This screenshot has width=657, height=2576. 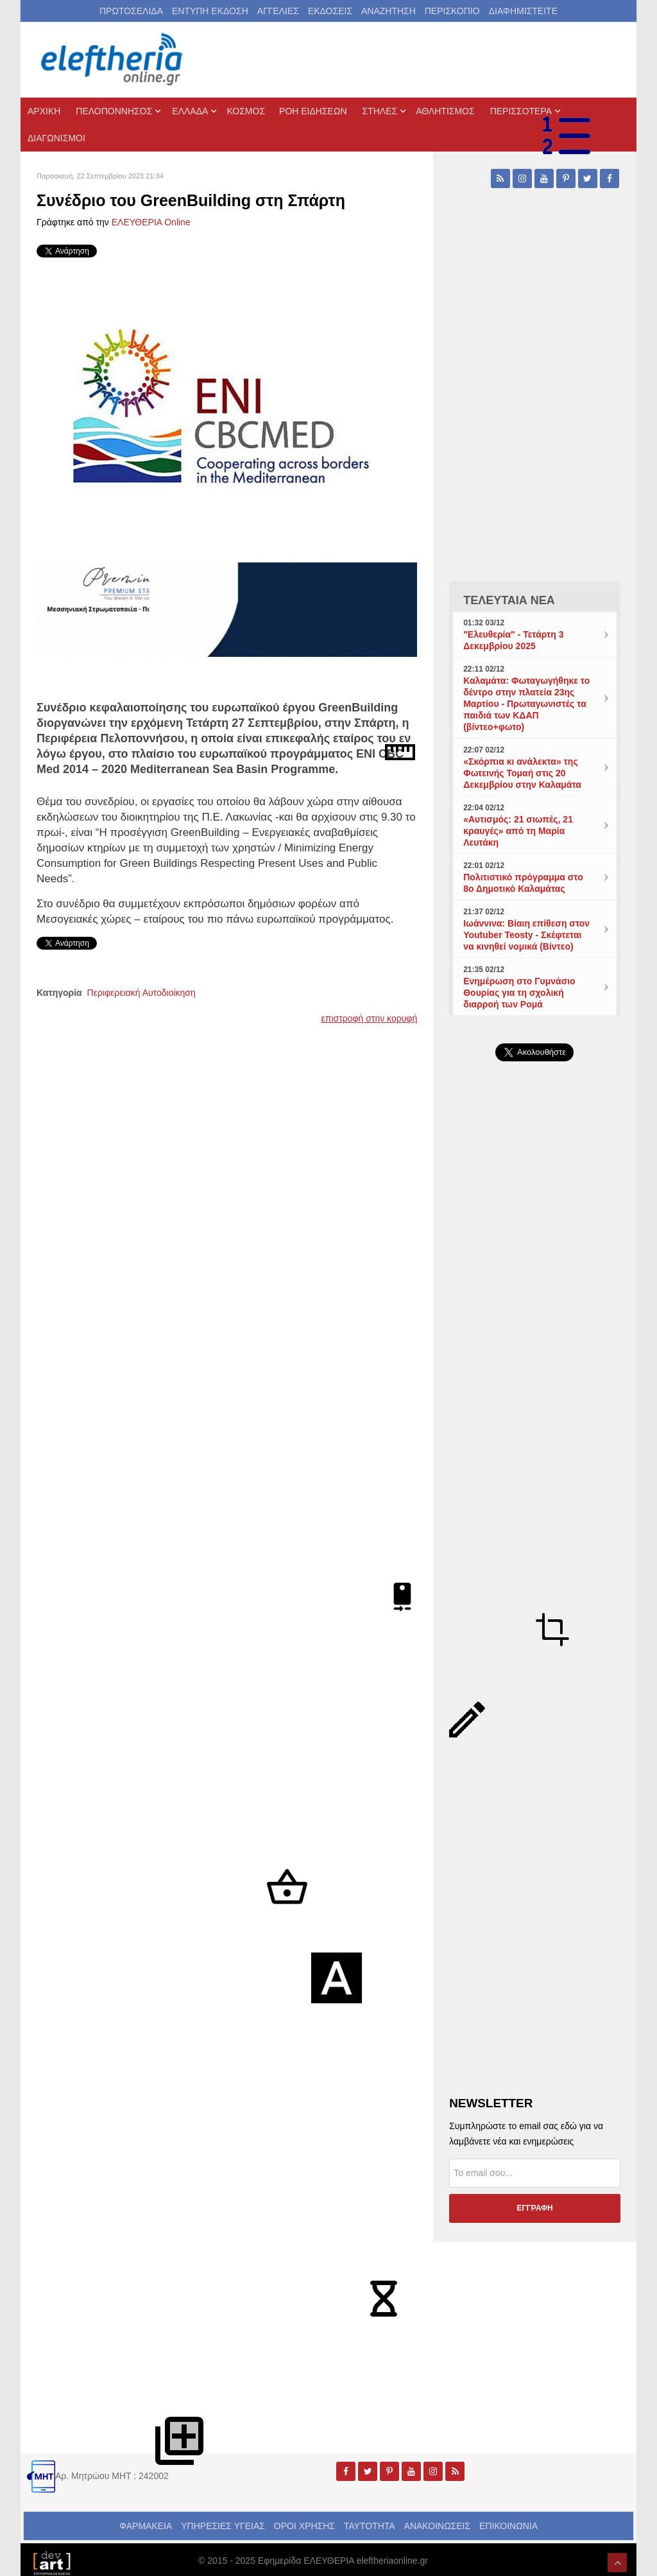 I want to click on add a new photo to your collection, so click(x=179, y=2441).